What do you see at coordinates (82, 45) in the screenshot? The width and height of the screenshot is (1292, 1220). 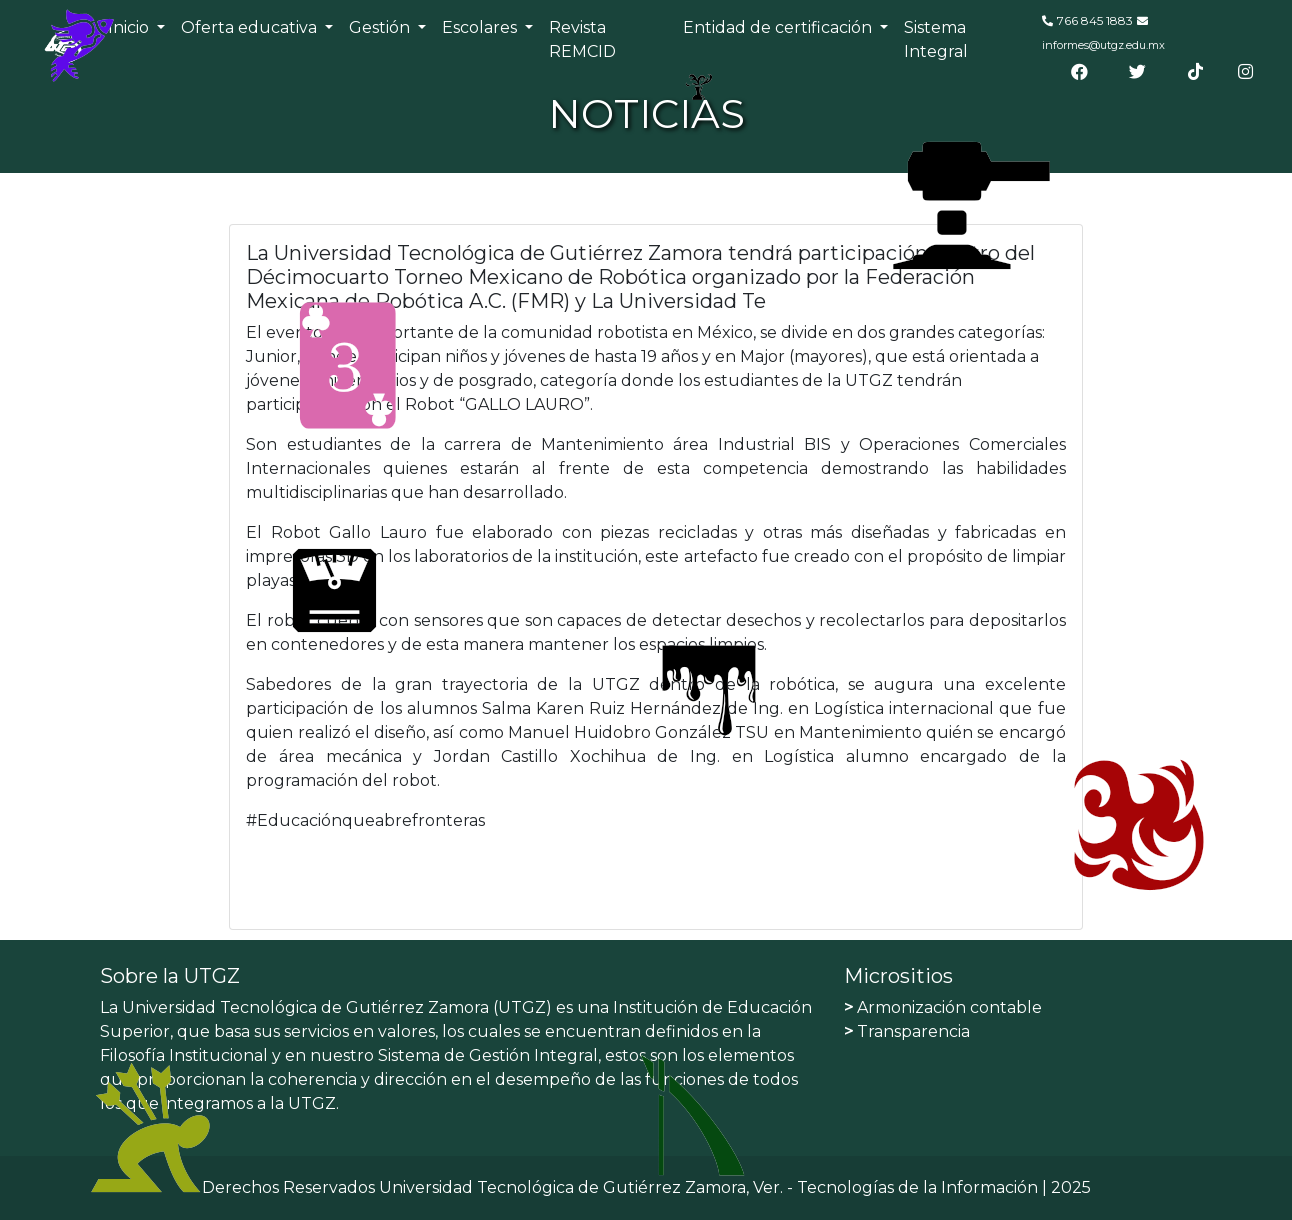 I see `flying trout creature in a fantasy game` at bounding box center [82, 45].